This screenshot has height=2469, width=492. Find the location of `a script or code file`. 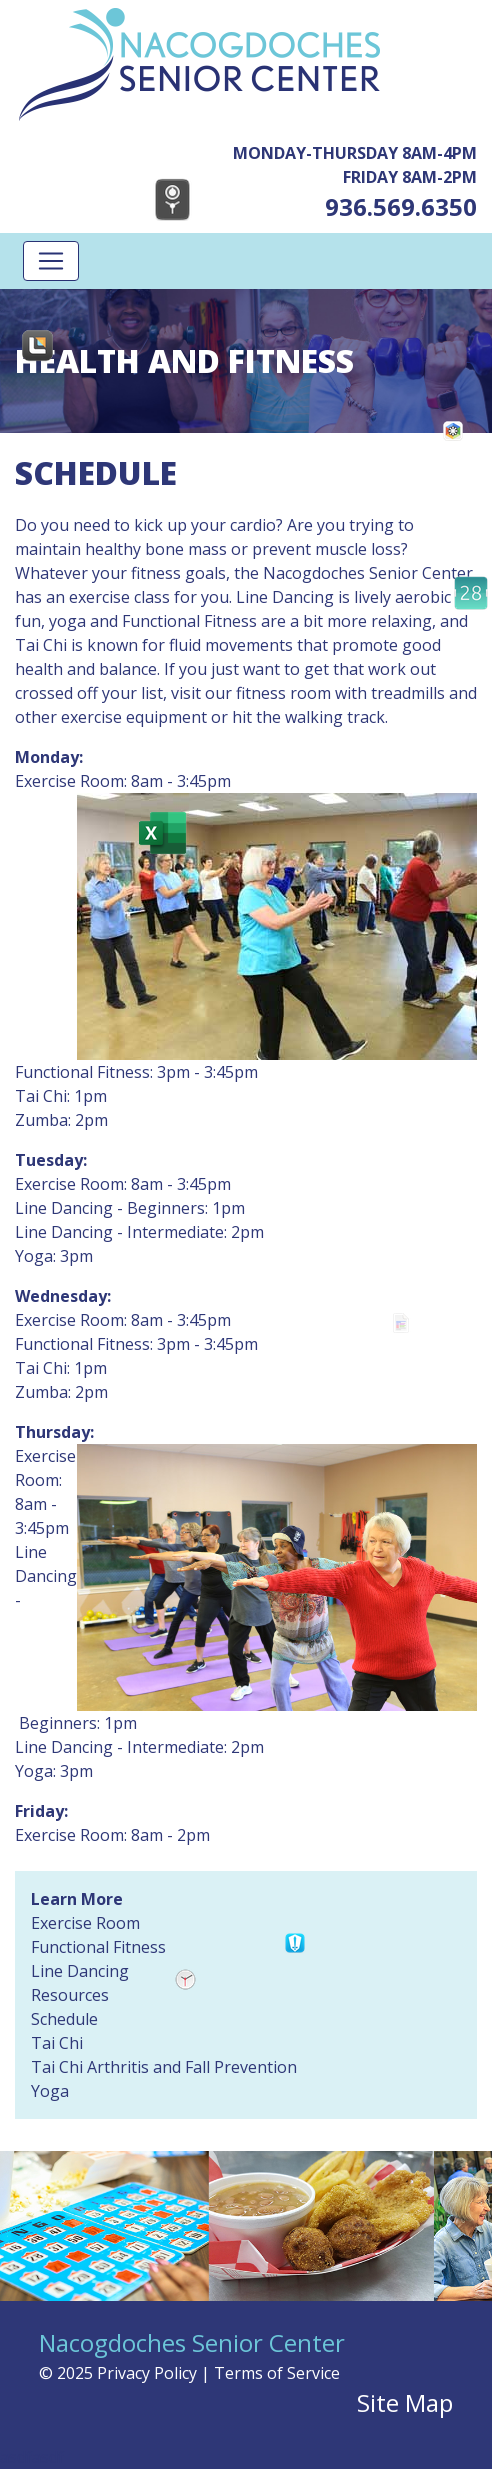

a script or code file is located at coordinates (401, 1323).